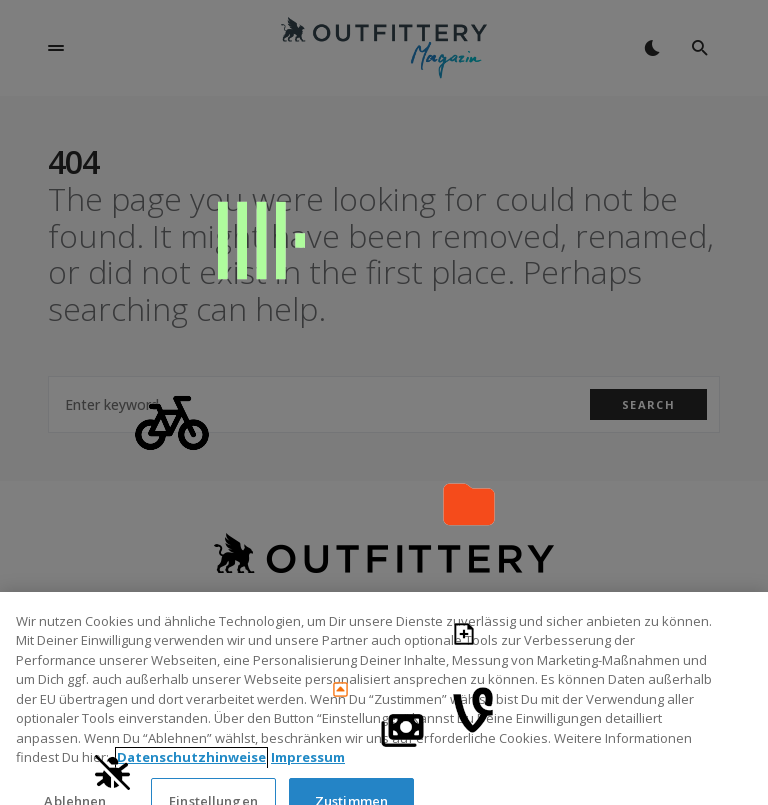 The height and width of the screenshot is (805, 768). Describe the element at coordinates (340, 689) in the screenshot. I see `expand or collapse a section upward` at that location.